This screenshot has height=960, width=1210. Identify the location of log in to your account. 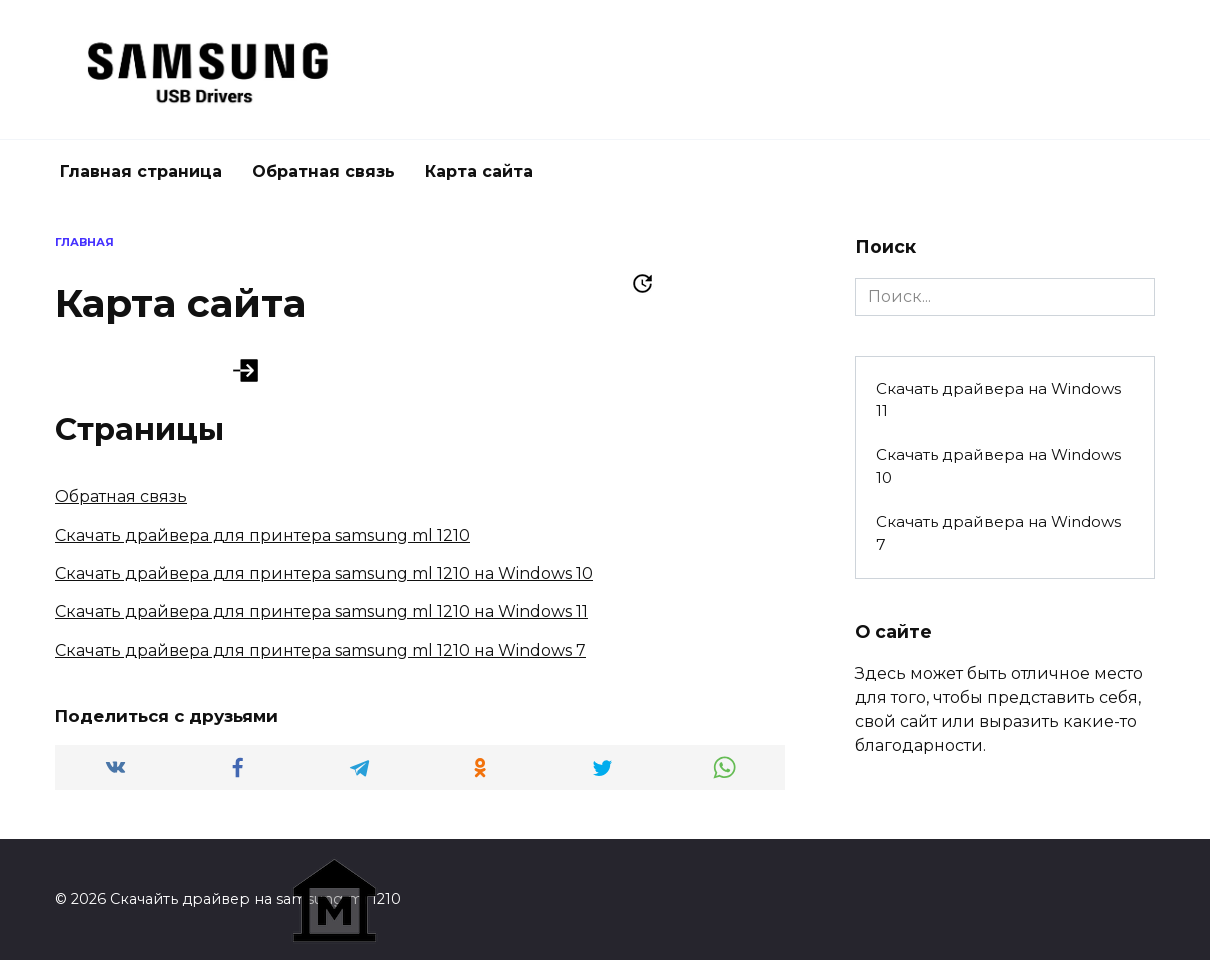
(245, 370).